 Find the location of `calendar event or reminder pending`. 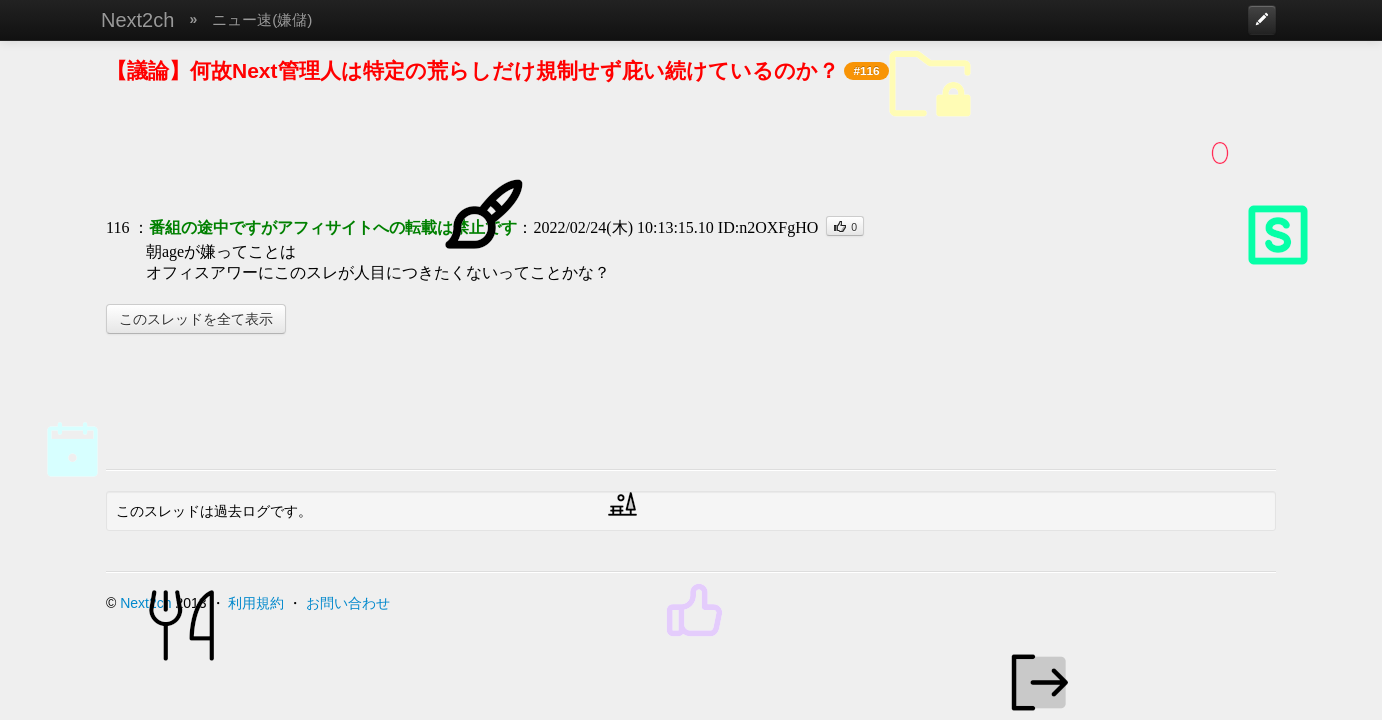

calendar event or reminder pending is located at coordinates (72, 451).